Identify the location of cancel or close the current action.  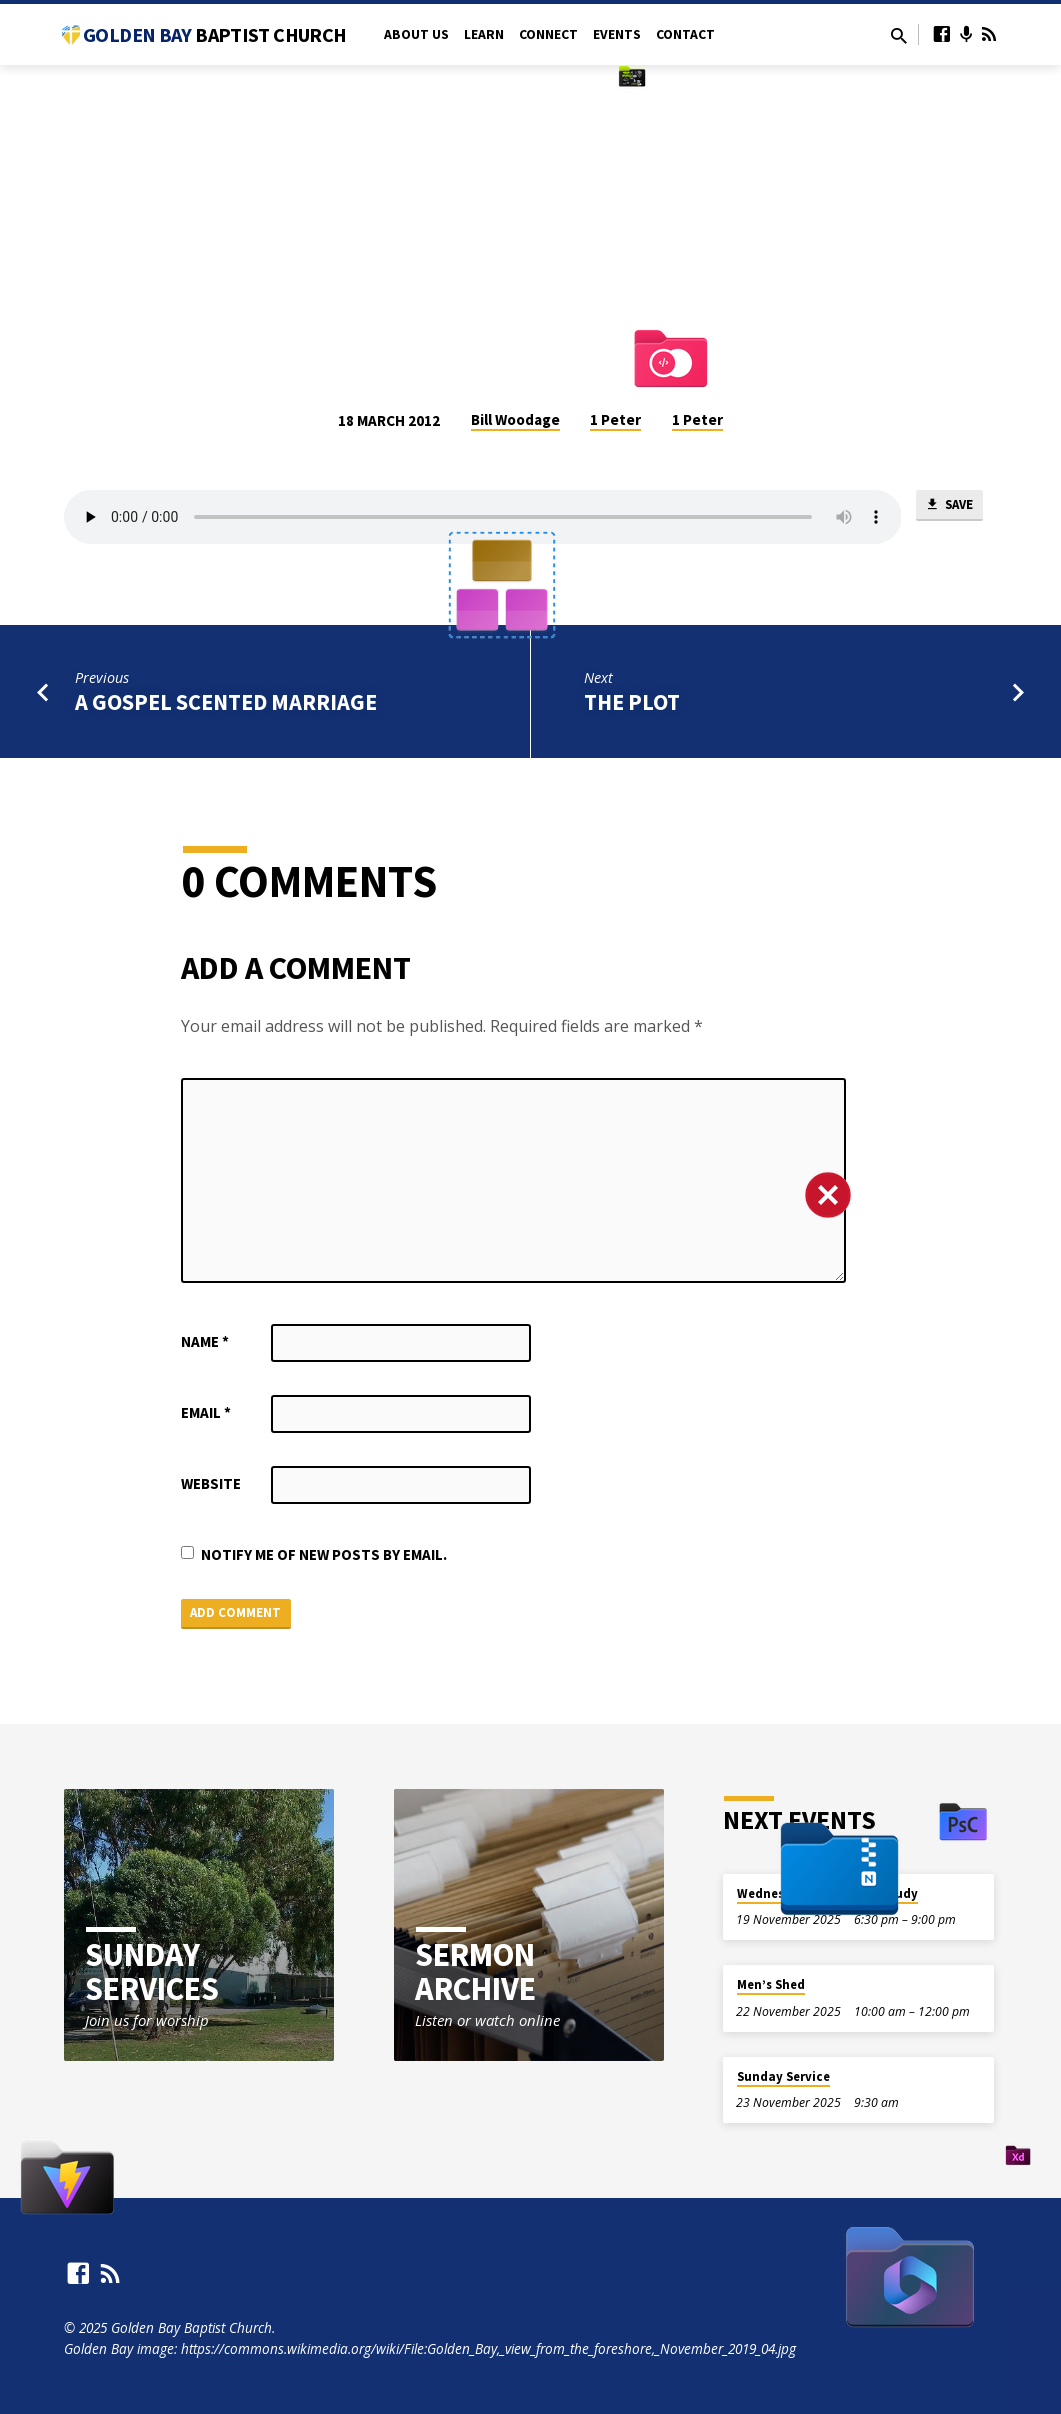
(828, 1195).